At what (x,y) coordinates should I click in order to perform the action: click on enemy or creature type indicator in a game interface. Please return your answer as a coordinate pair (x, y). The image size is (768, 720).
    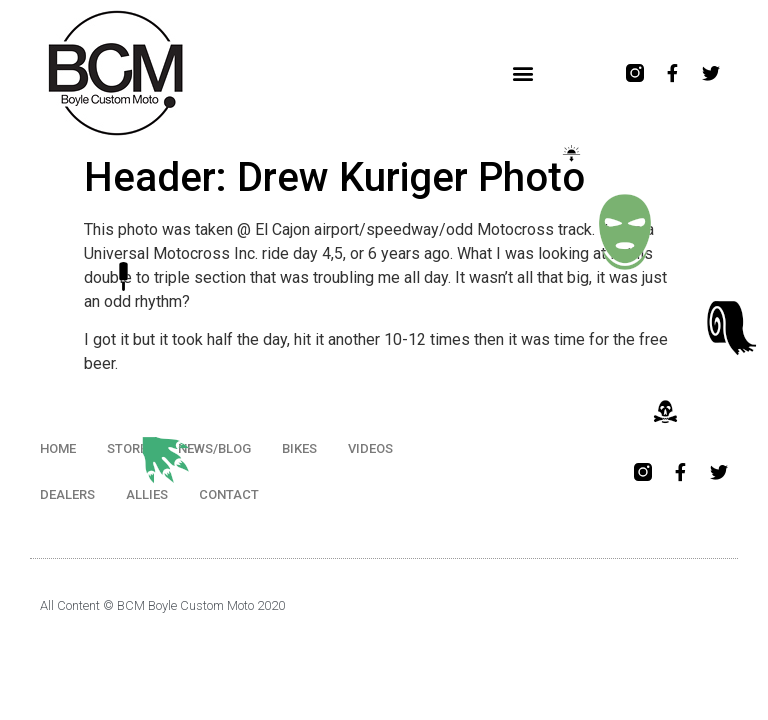
    Looking at the image, I should click on (665, 411).